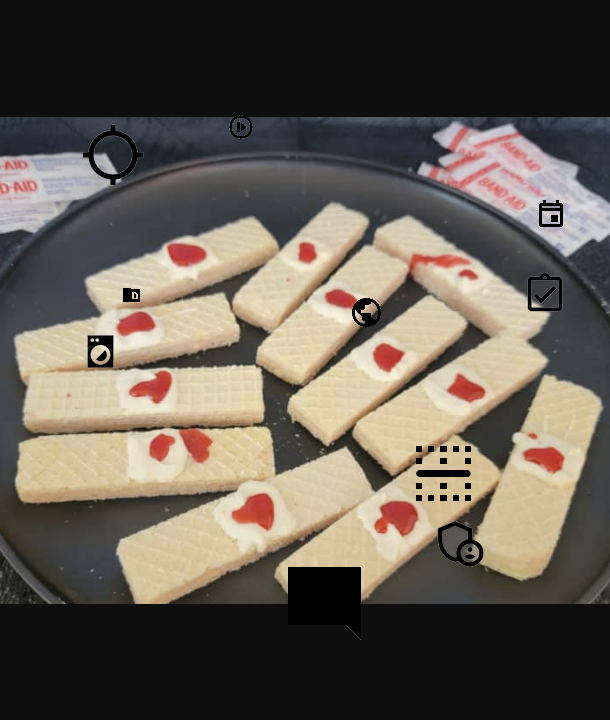 Image resolution: width=610 pixels, height=720 pixels. Describe the element at coordinates (241, 127) in the screenshot. I see `skip to next track or media item` at that location.